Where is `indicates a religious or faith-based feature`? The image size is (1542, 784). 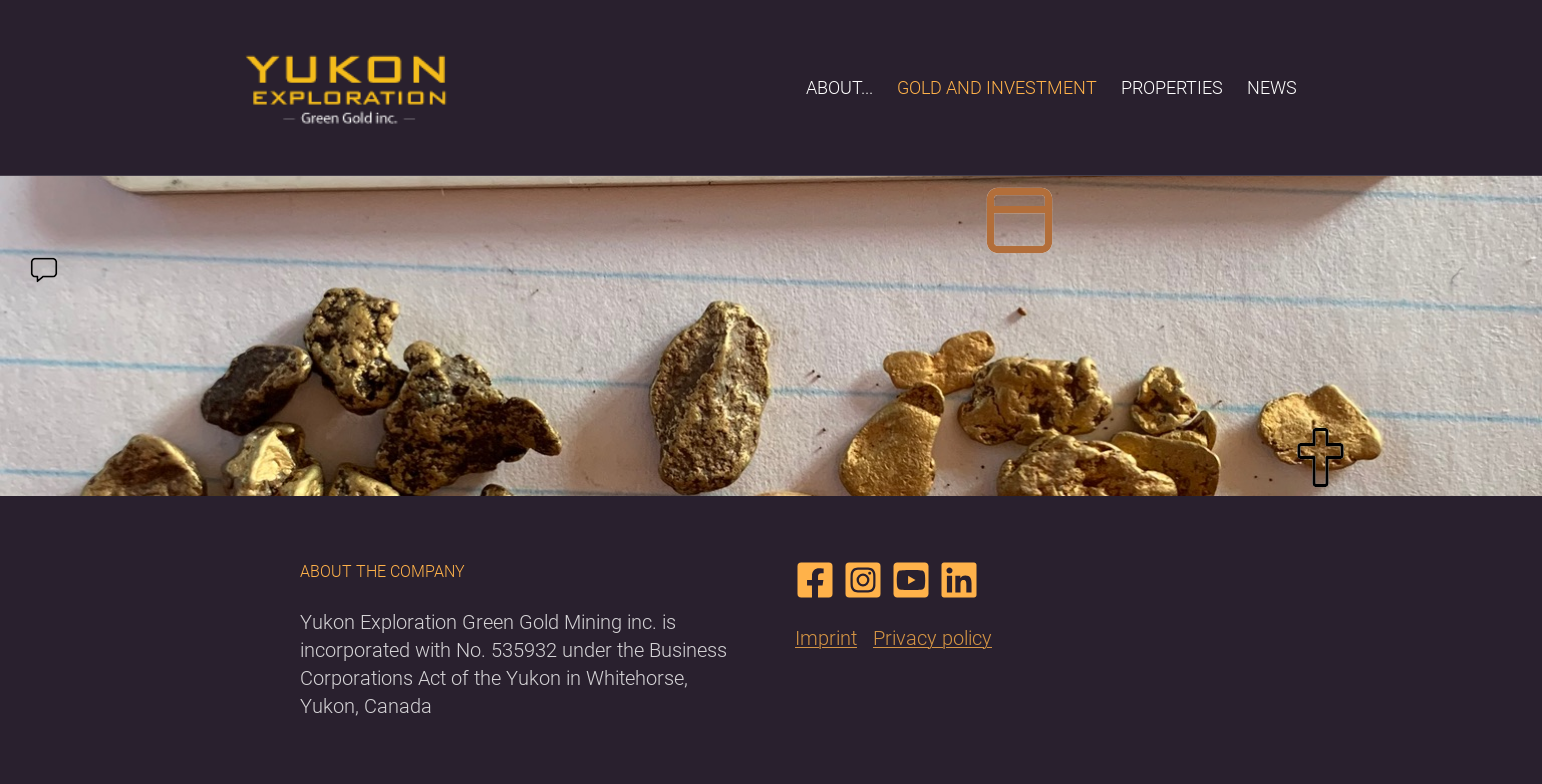 indicates a religious or faith-based feature is located at coordinates (1320, 457).